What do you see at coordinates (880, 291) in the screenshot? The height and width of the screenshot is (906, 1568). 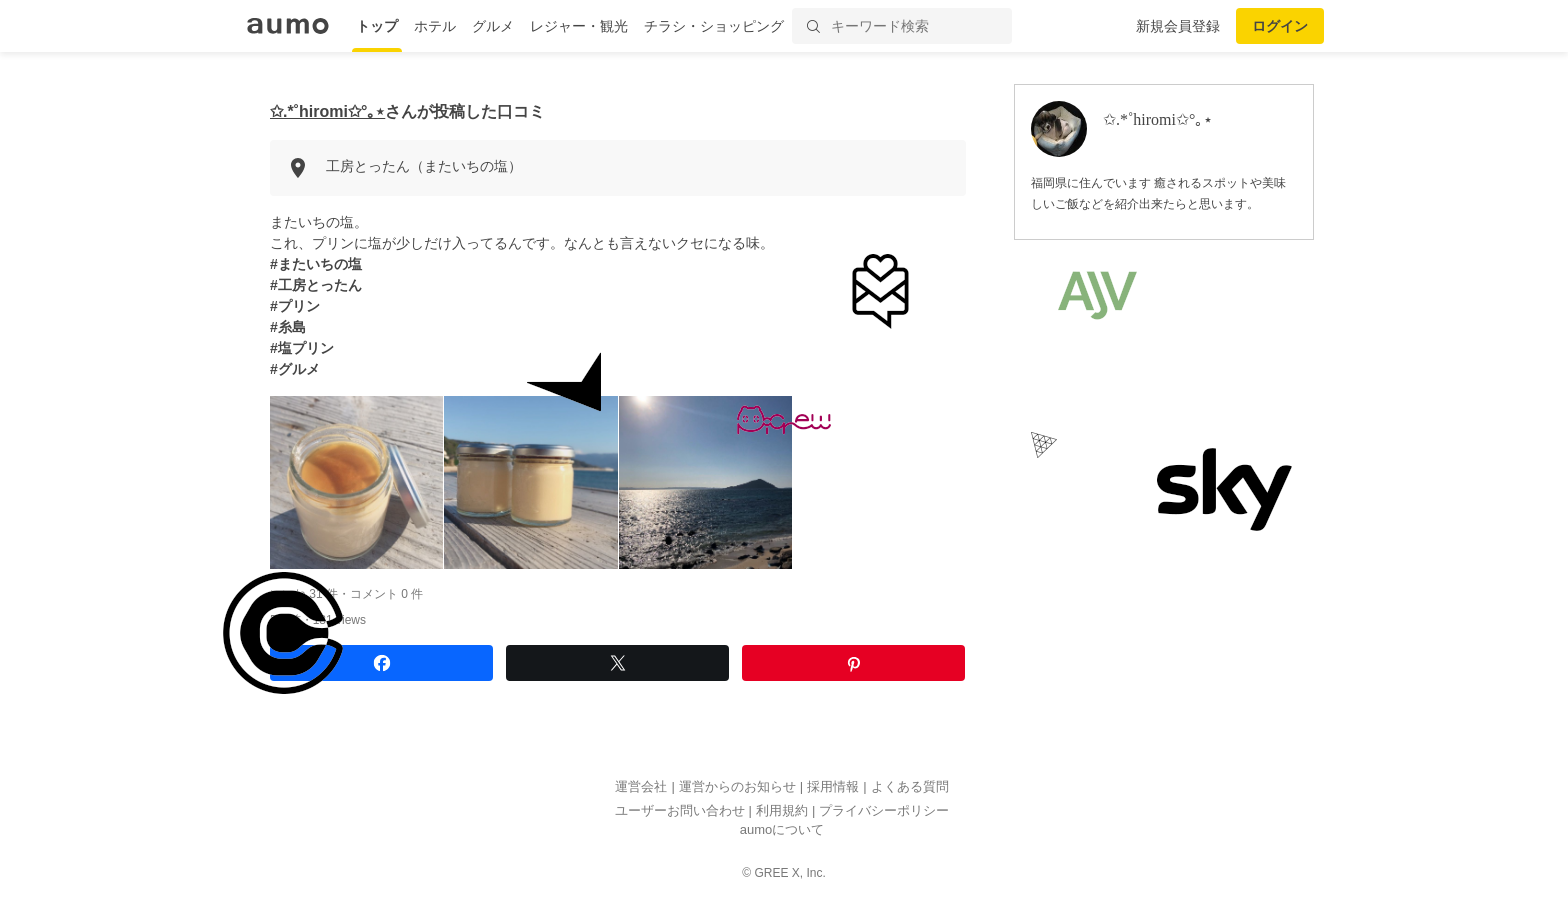 I see `open tinyletter email newsletter service` at bounding box center [880, 291].